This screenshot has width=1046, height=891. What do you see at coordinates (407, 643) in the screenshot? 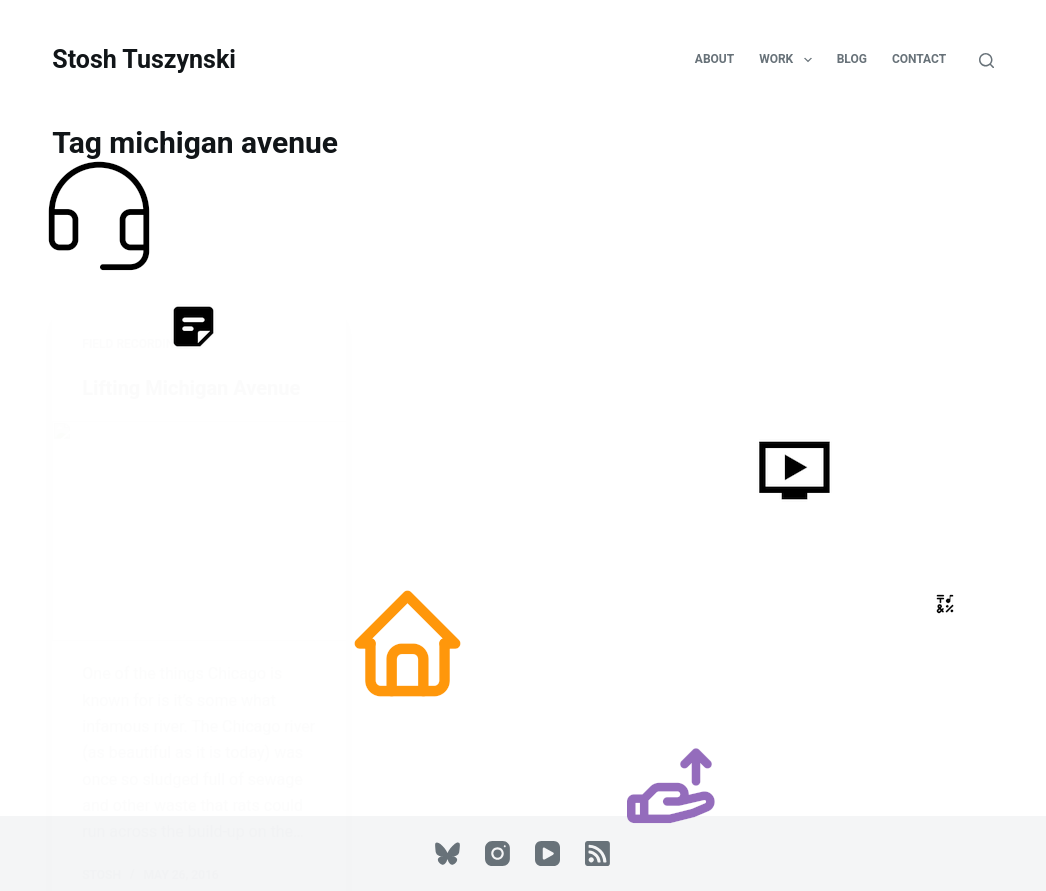
I see `navigate to the home screen` at bounding box center [407, 643].